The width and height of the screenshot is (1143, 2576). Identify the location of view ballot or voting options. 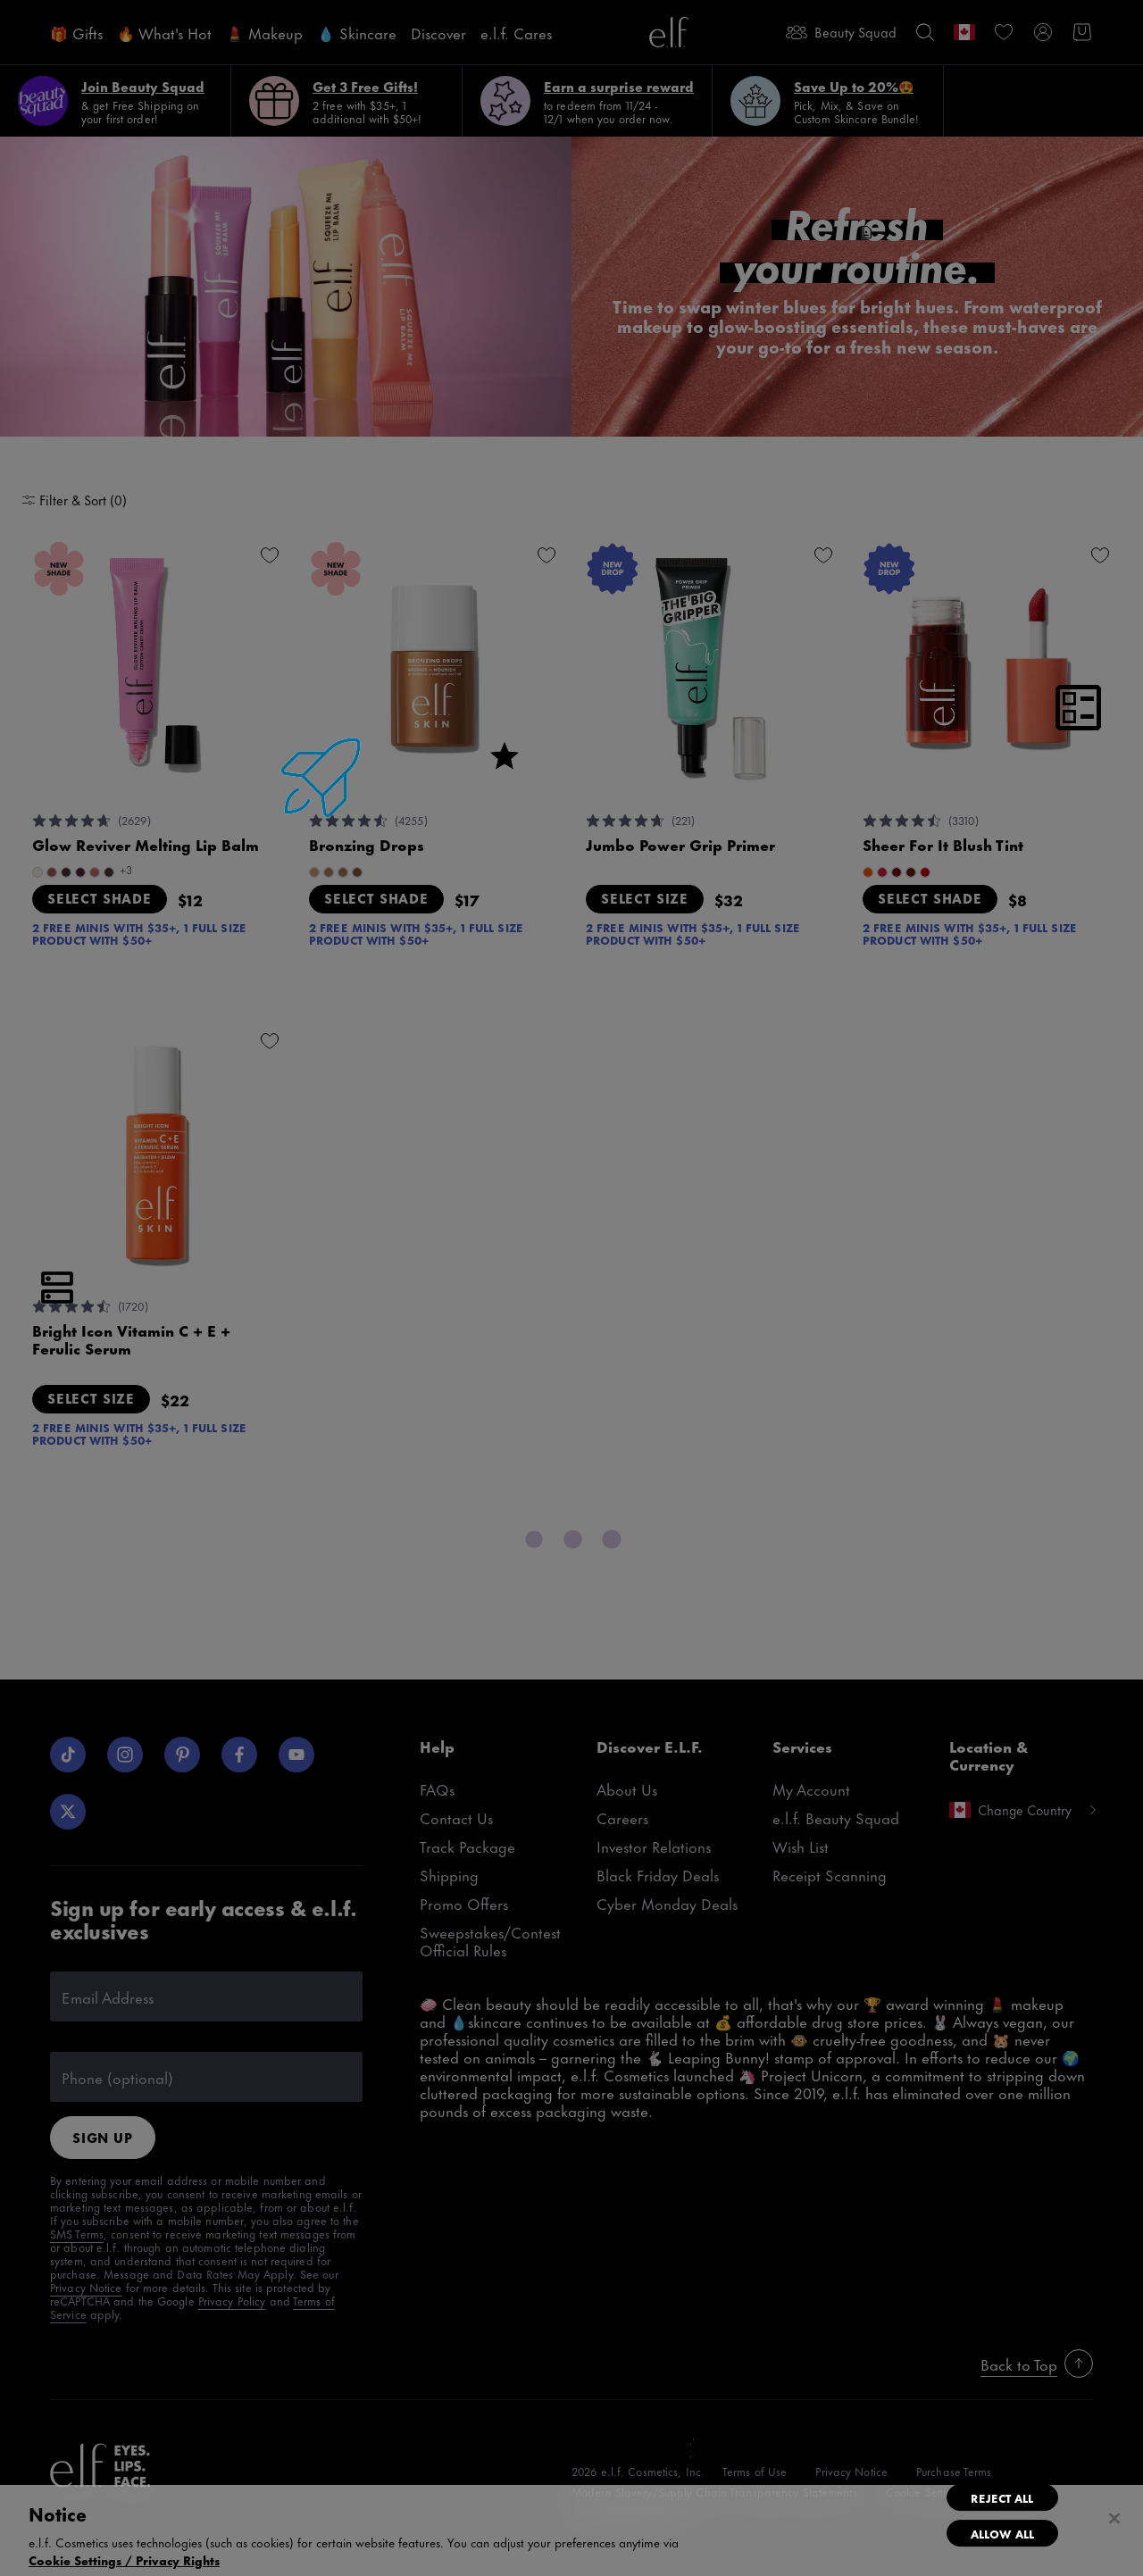
(1078, 707).